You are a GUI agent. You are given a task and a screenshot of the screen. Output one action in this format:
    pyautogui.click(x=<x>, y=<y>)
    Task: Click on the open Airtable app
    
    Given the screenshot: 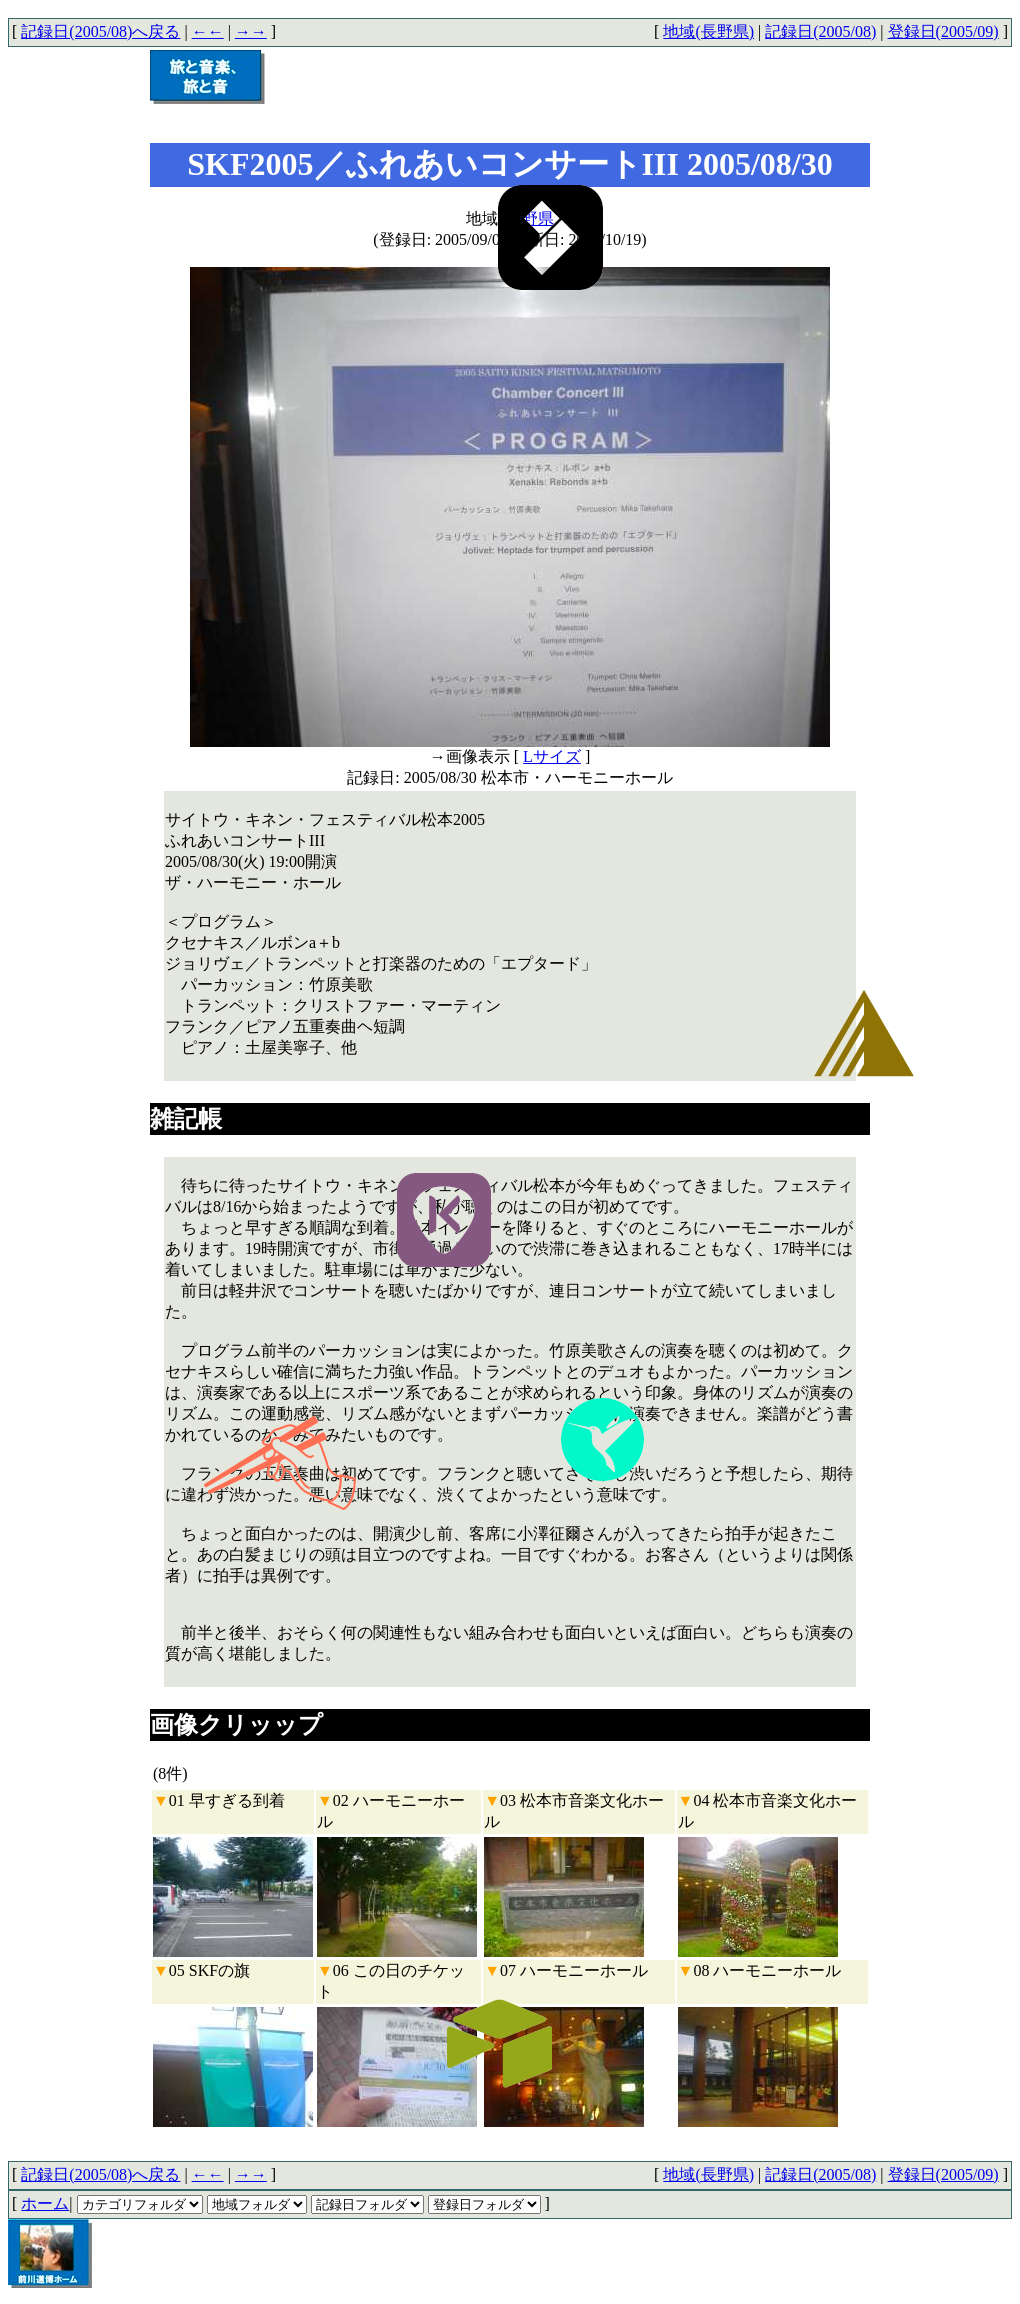 What is the action you would take?
    pyautogui.click(x=499, y=2043)
    